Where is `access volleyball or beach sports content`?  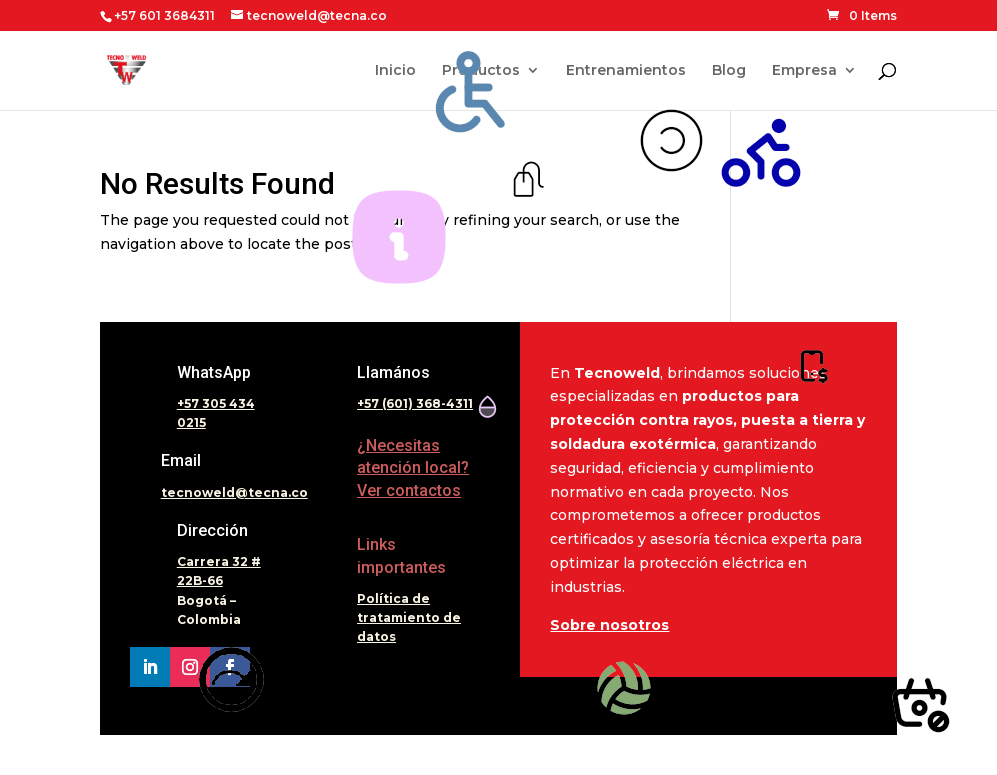
access volleyball or beach sports content is located at coordinates (624, 688).